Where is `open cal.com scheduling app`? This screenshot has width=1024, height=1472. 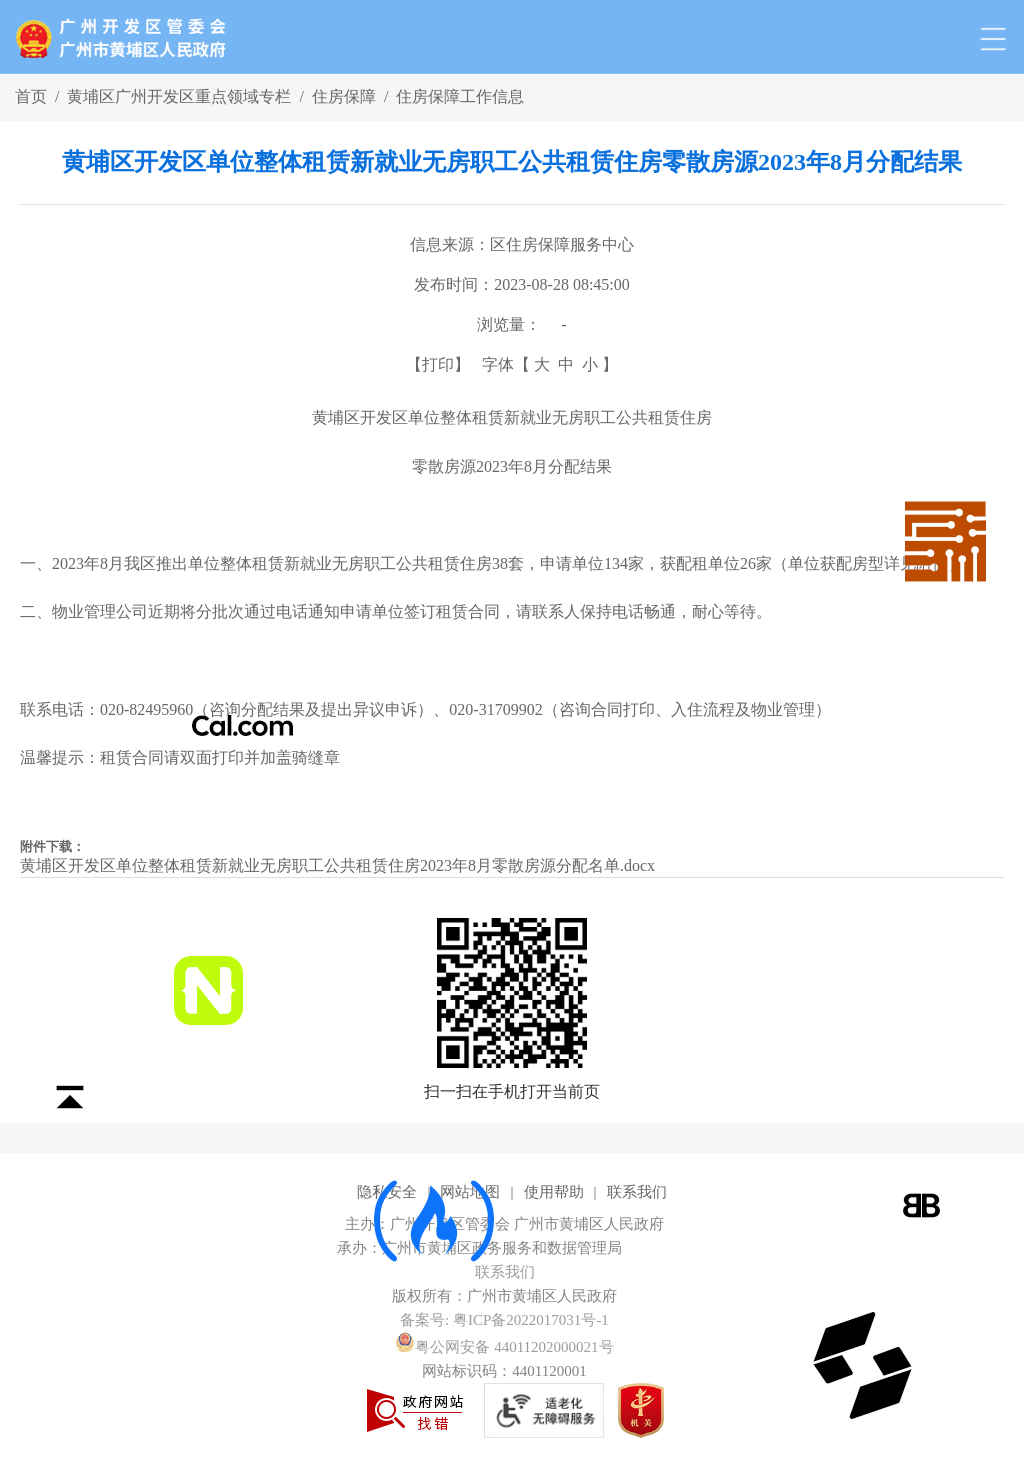 open cal.com scheduling app is located at coordinates (242, 725).